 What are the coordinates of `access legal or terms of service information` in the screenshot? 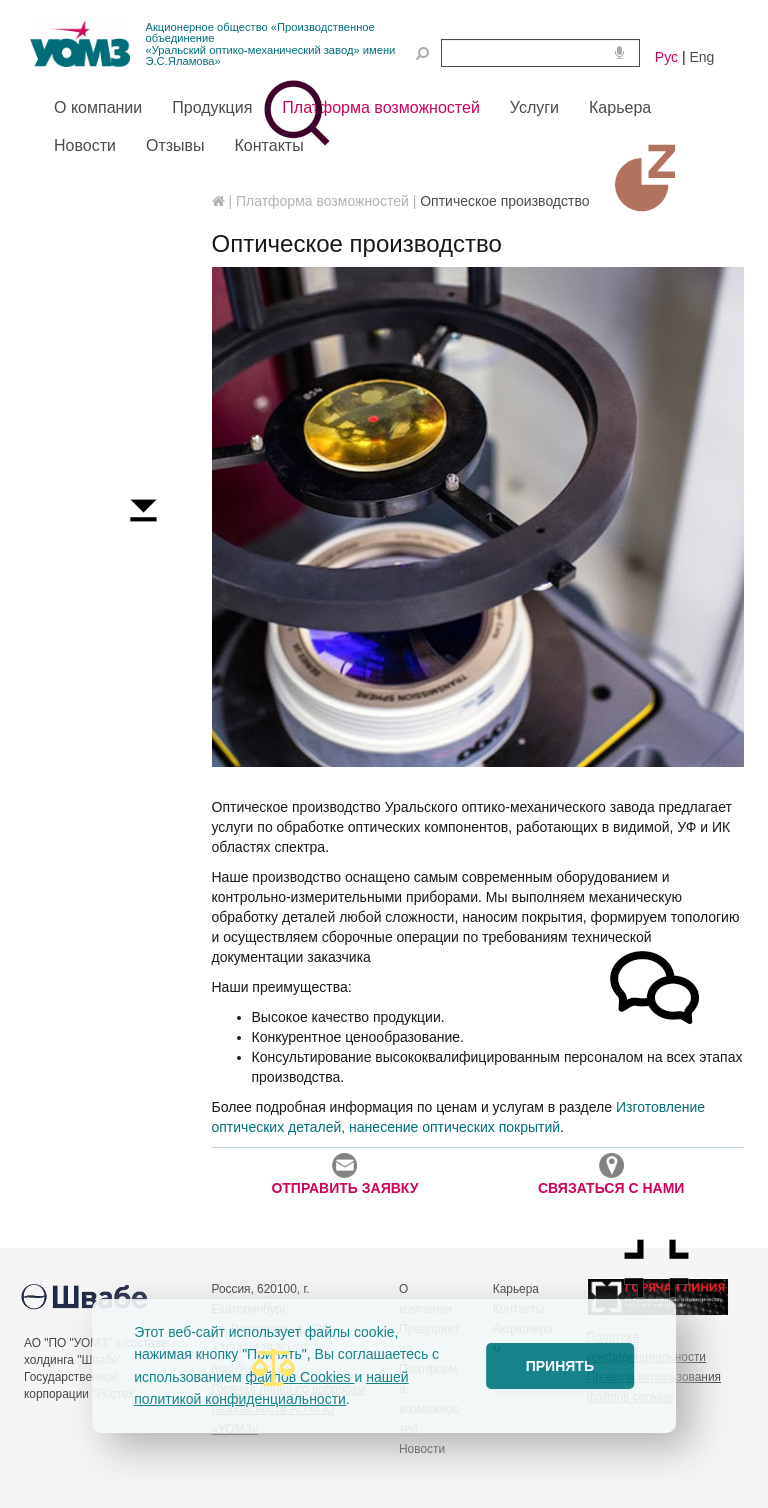 It's located at (273, 1368).